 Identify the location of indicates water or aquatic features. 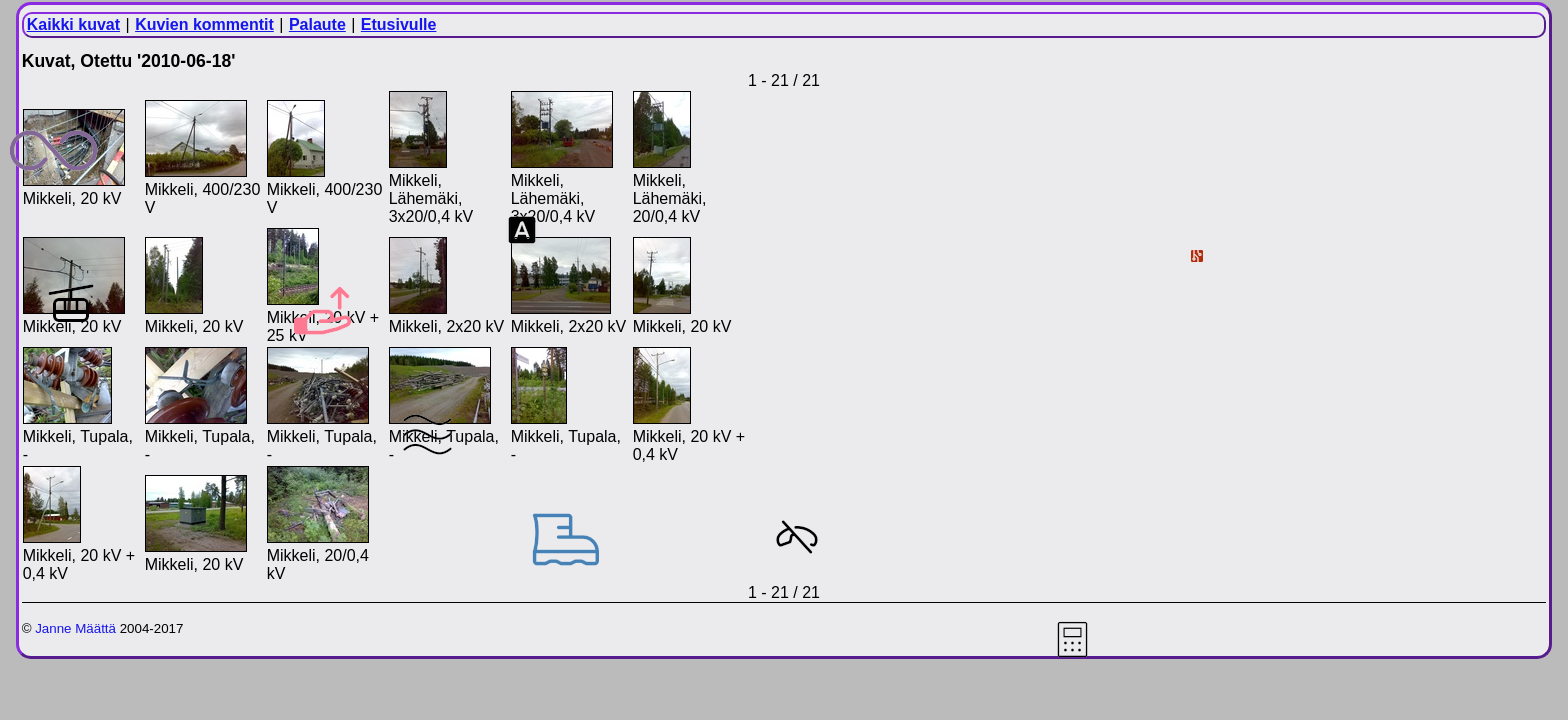
(427, 434).